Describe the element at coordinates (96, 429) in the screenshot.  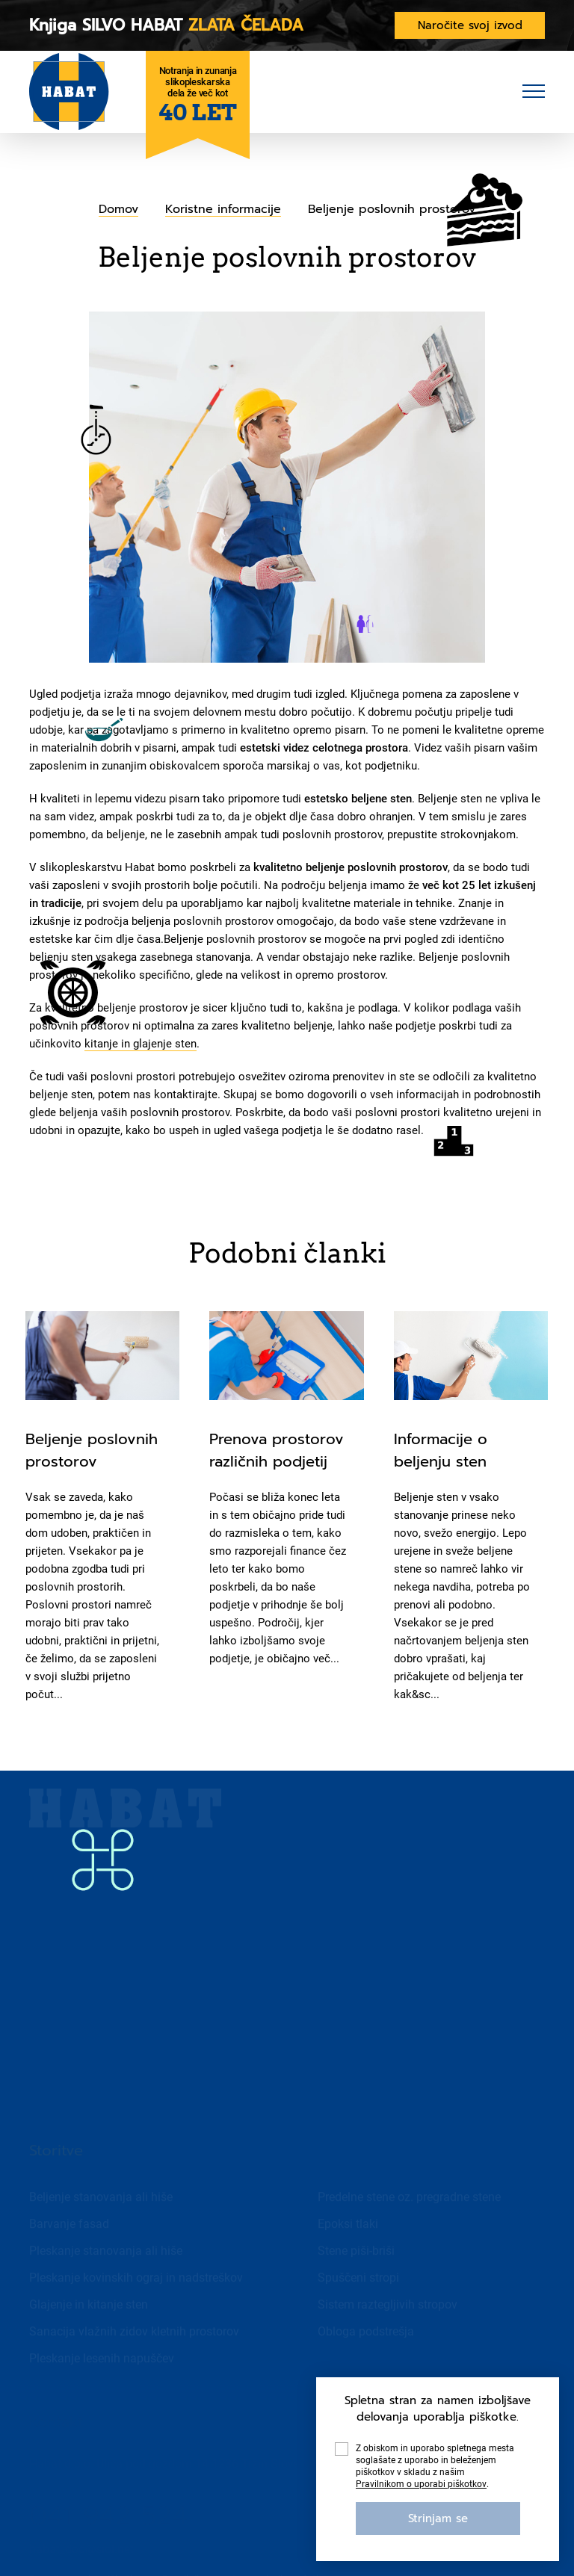
I see `select unicycle or single-wheel vehicle option` at that location.